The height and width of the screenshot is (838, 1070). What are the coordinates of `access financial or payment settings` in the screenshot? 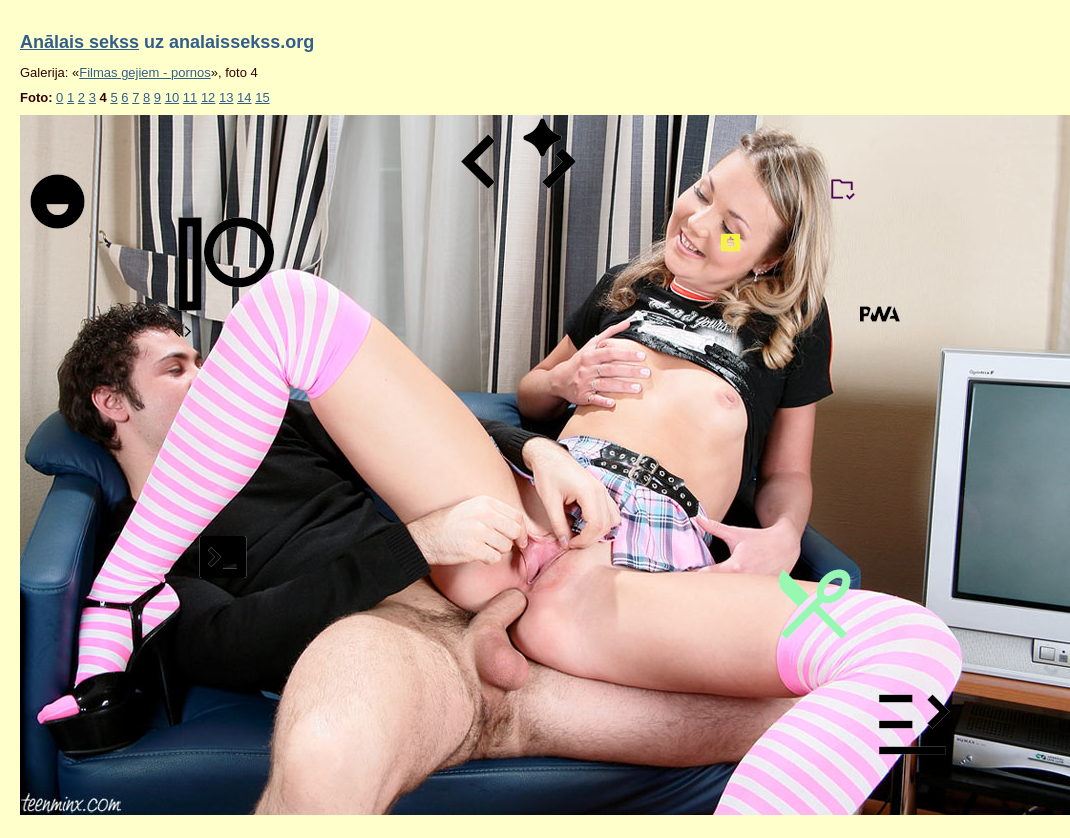 It's located at (730, 242).